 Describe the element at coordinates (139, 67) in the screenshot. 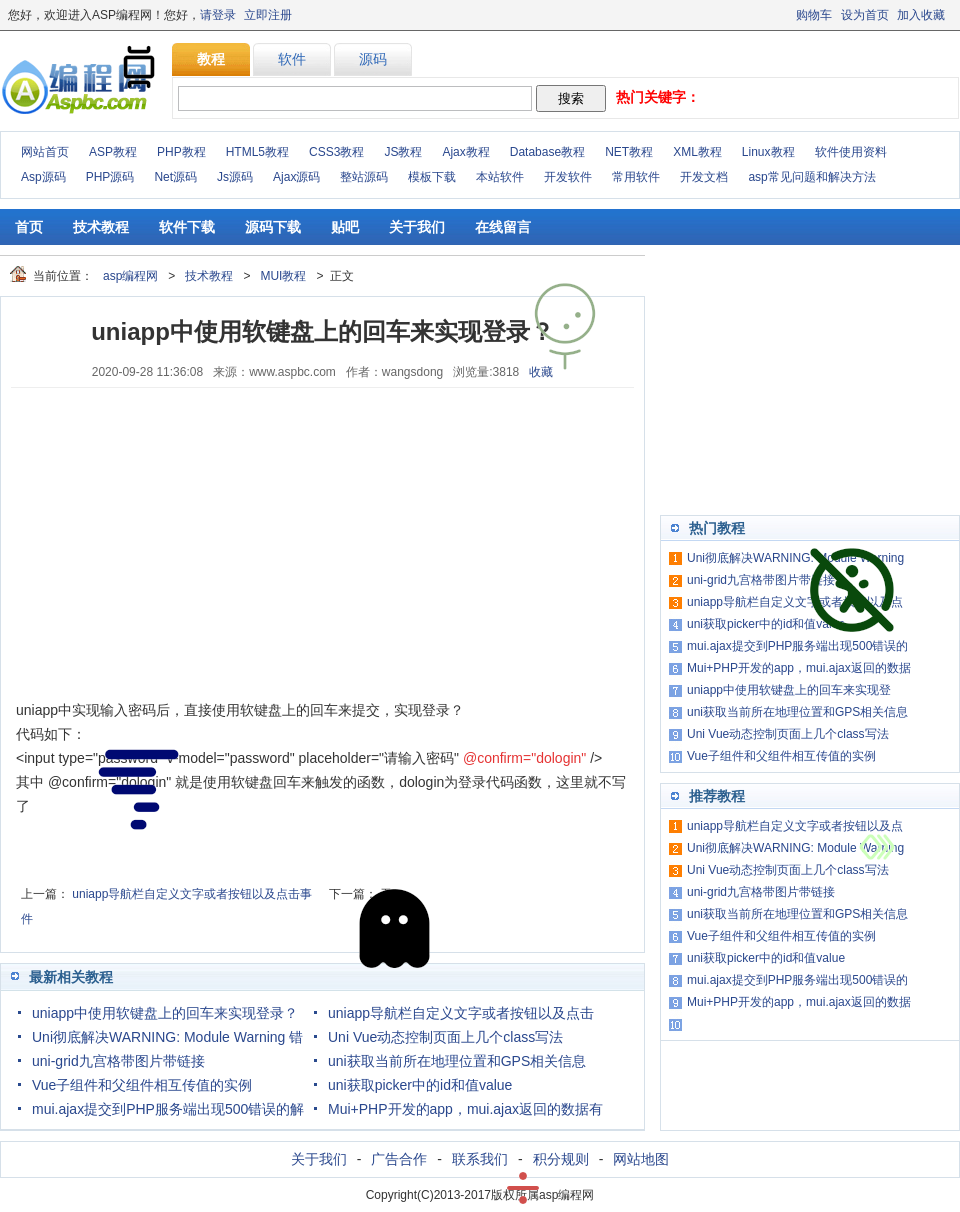

I see `scroll through a vertical carousel` at that location.